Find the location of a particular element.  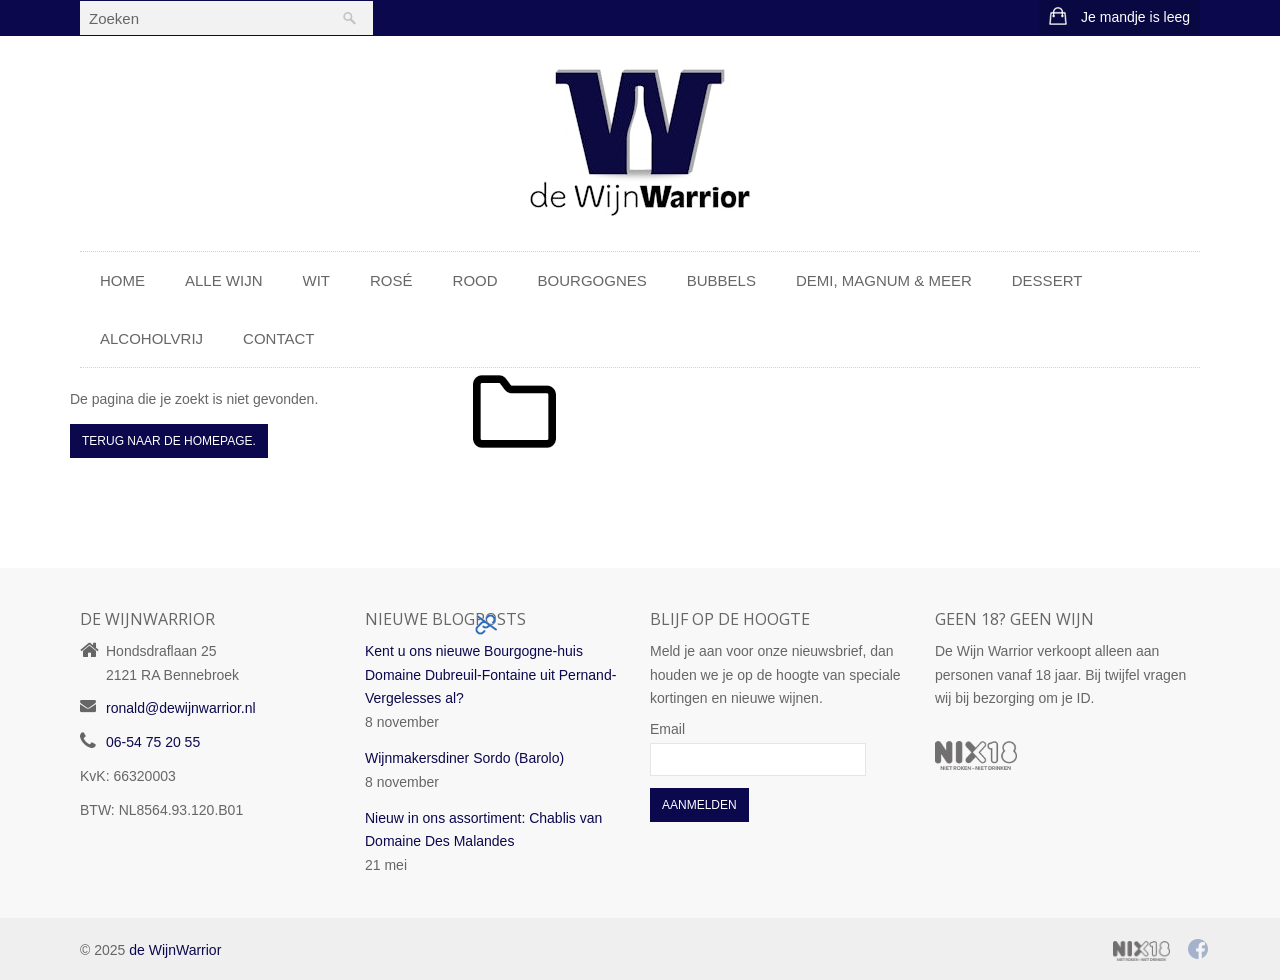

remove or break a hyperlink is located at coordinates (485, 624).